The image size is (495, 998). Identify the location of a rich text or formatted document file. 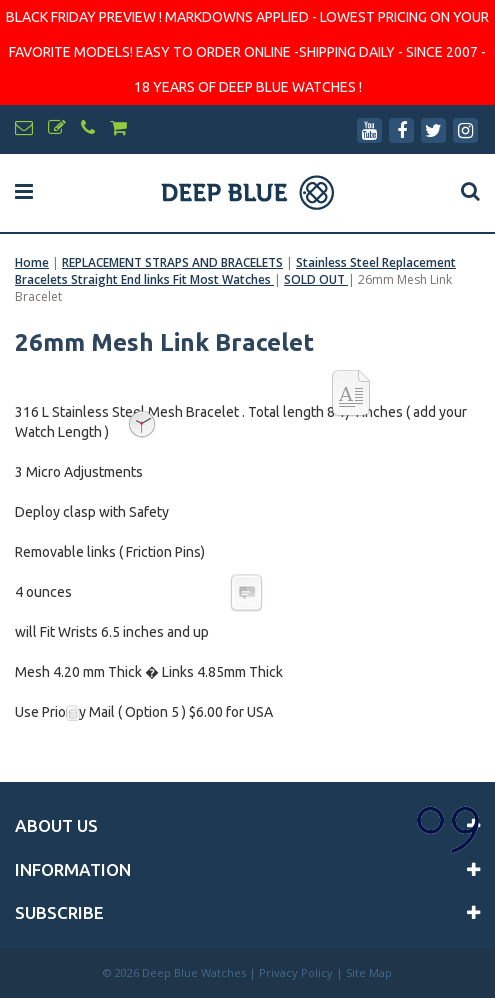
(351, 393).